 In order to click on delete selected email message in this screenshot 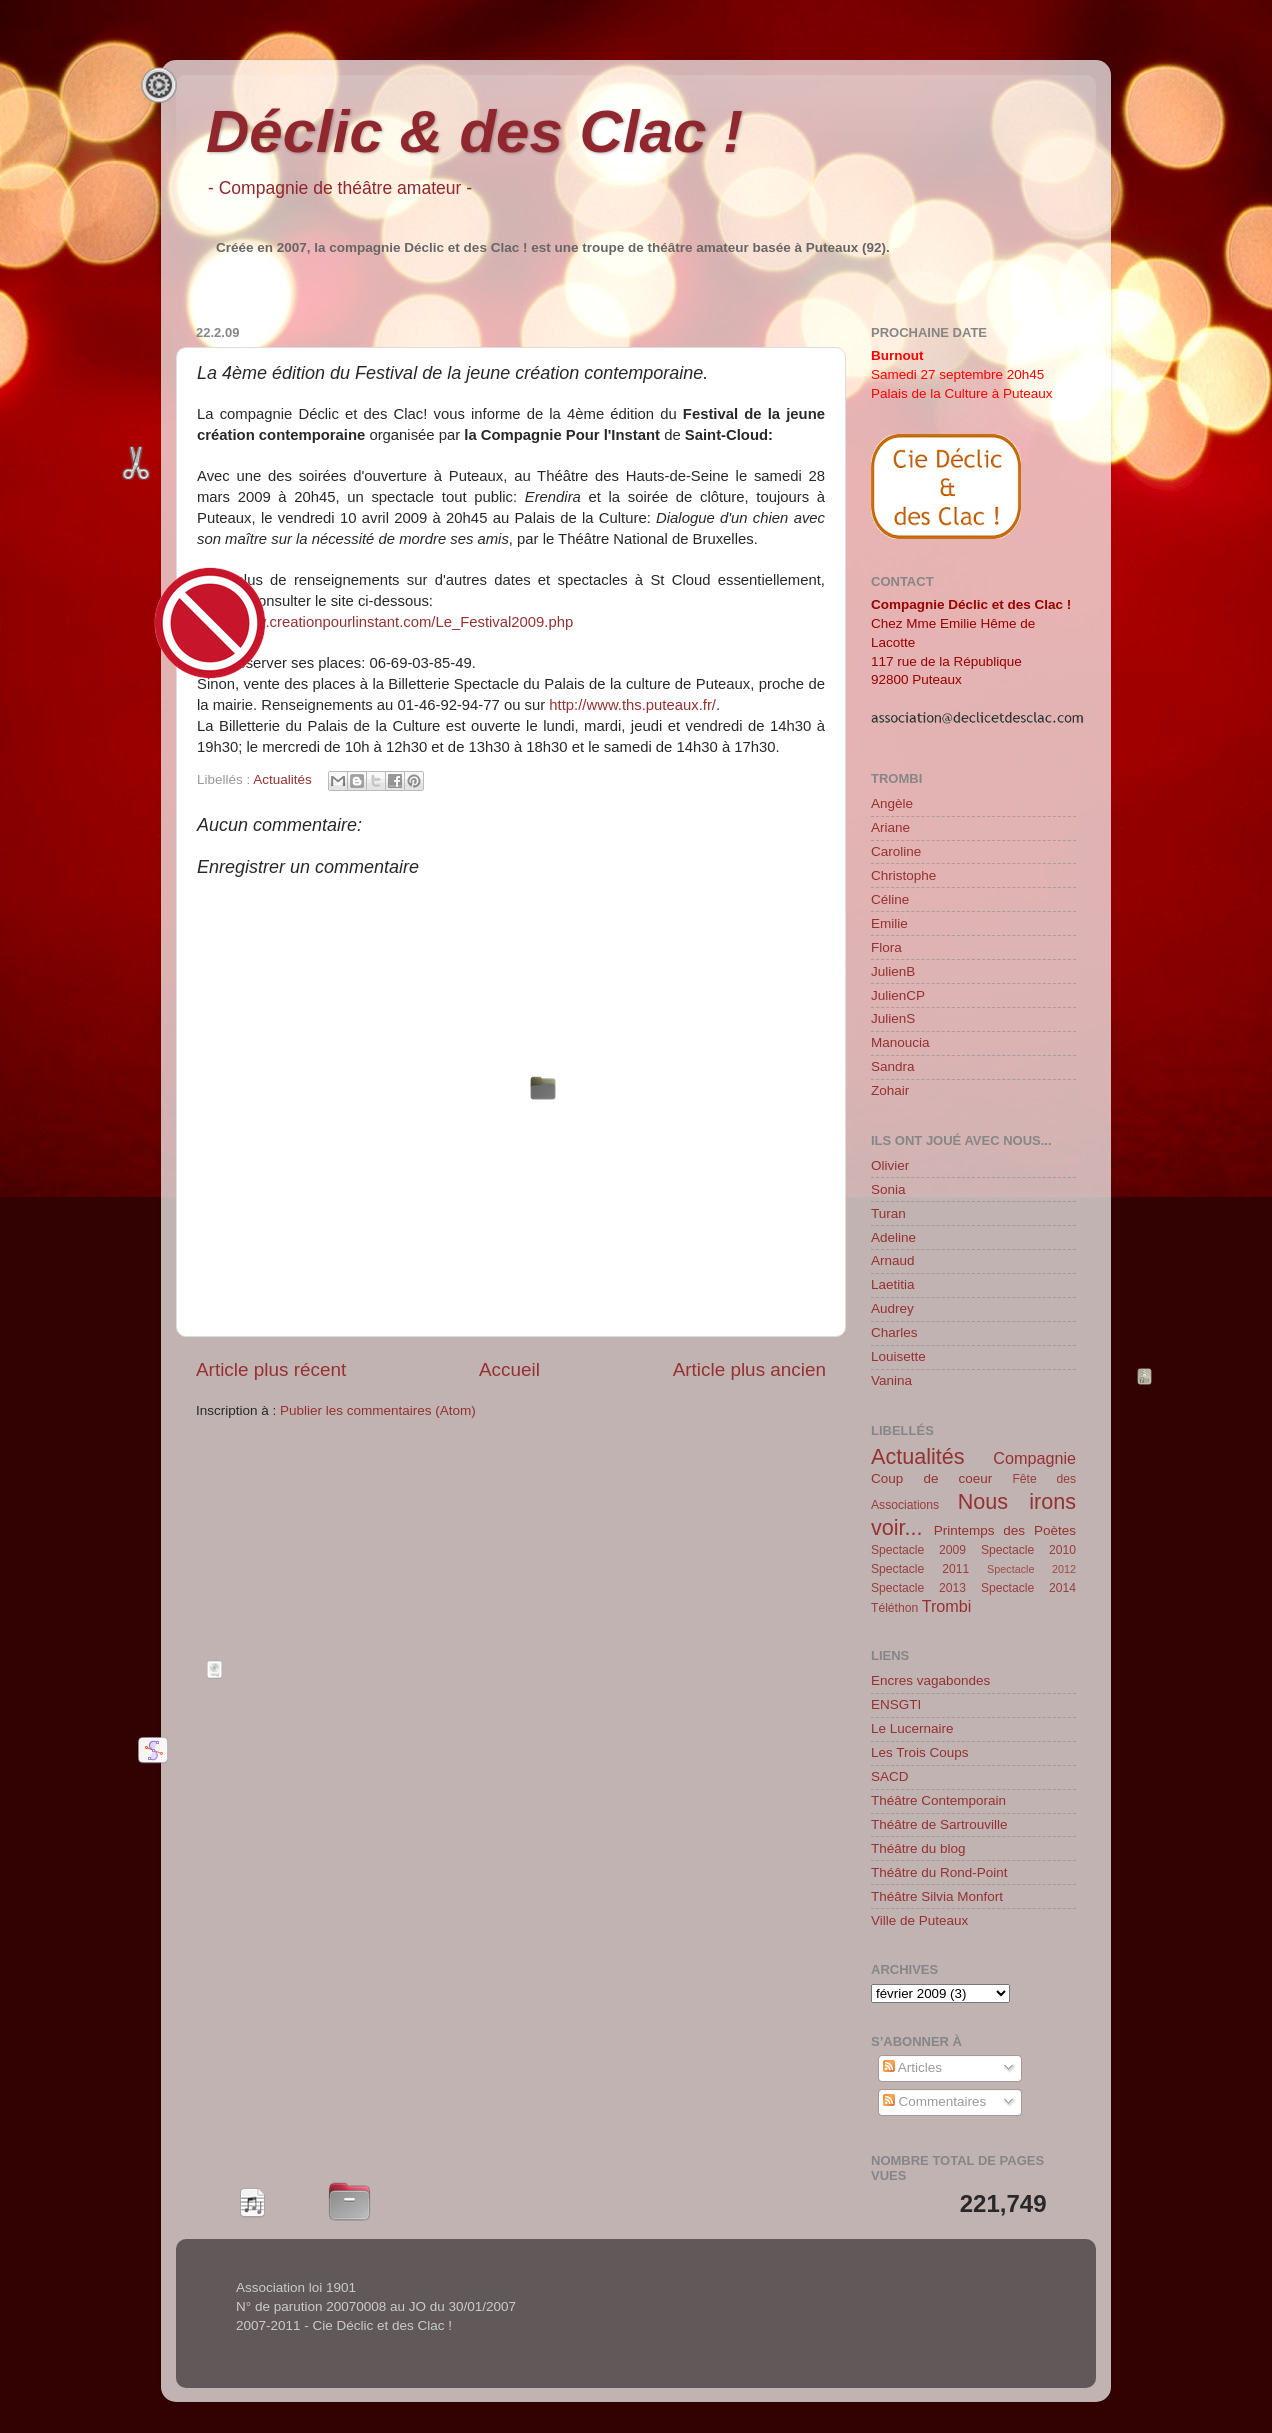, I will do `click(210, 623)`.